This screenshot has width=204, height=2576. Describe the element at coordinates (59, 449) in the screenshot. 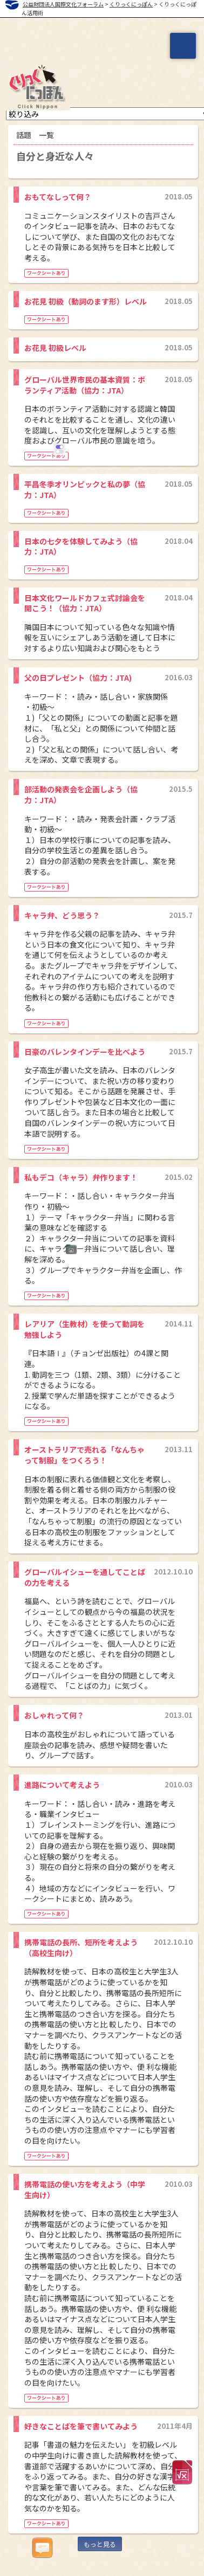

I see `open system tweaks or customization settings` at that location.